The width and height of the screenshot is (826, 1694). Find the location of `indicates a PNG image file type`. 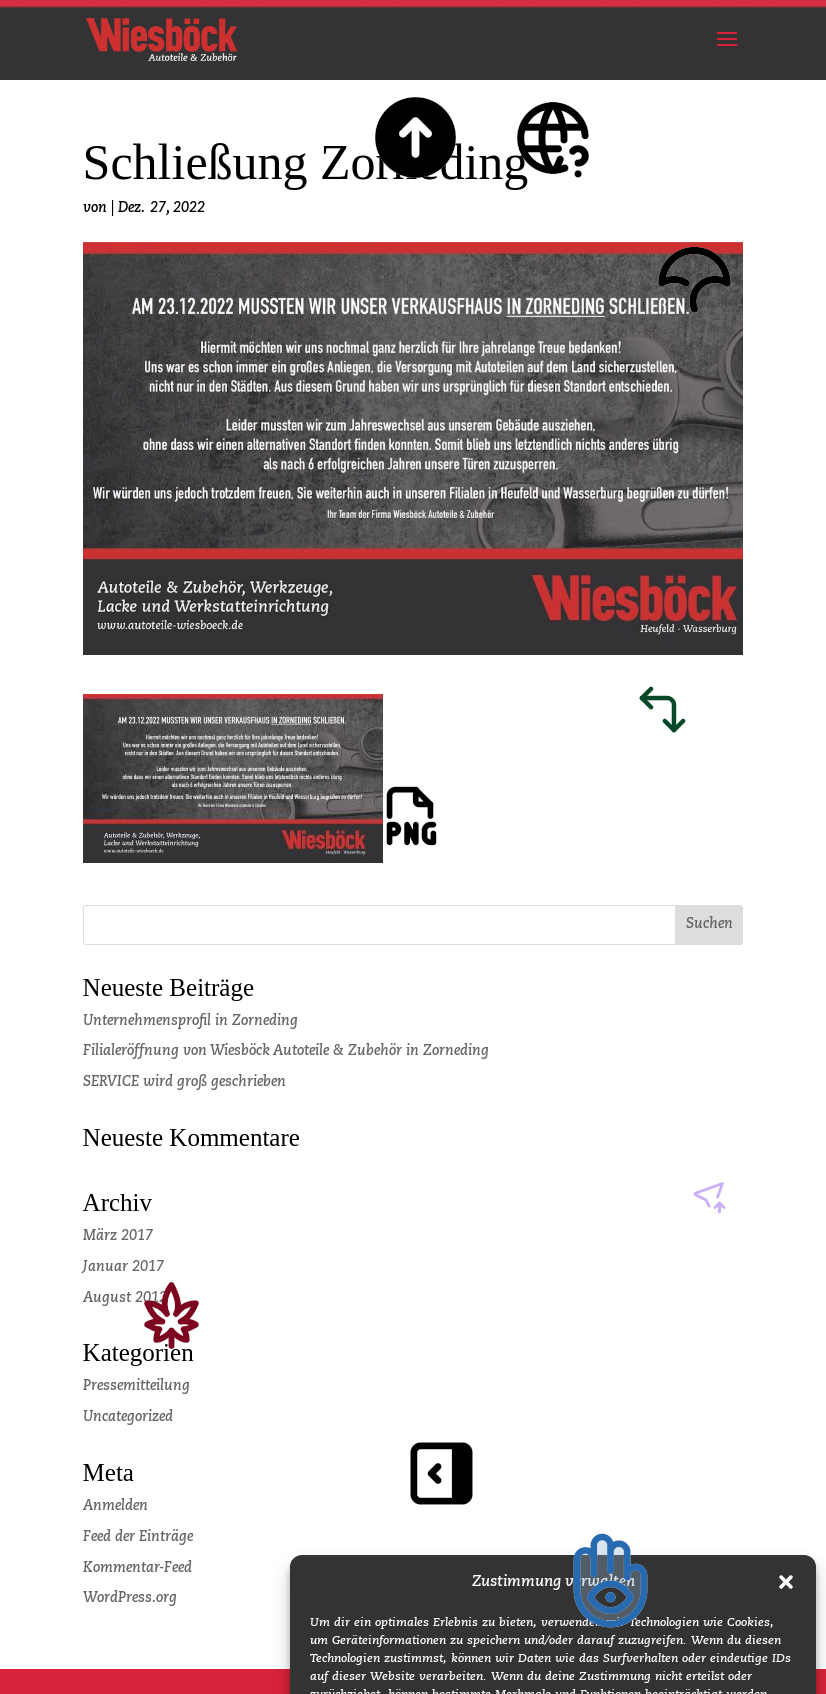

indicates a PNG image file type is located at coordinates (410, 816).